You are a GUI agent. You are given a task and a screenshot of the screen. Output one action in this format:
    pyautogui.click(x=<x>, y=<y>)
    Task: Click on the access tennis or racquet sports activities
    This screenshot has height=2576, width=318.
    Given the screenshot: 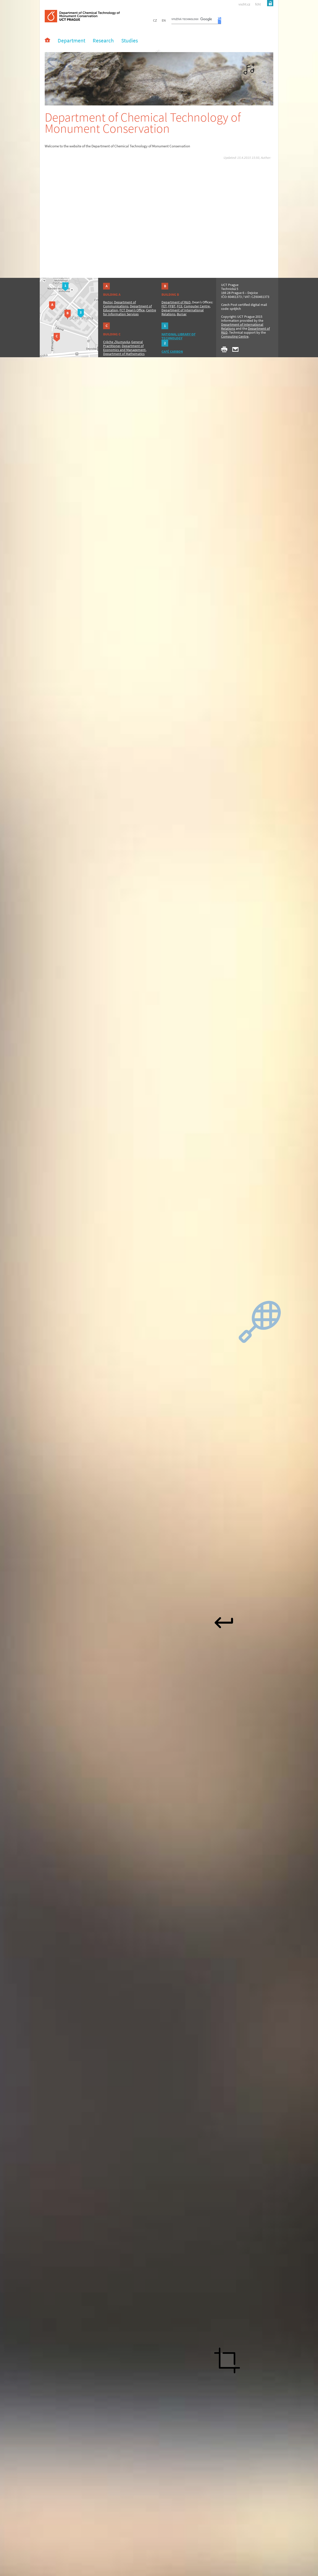 What is the action you would take?
    pyautogui.click(x=259, y=1322)
    